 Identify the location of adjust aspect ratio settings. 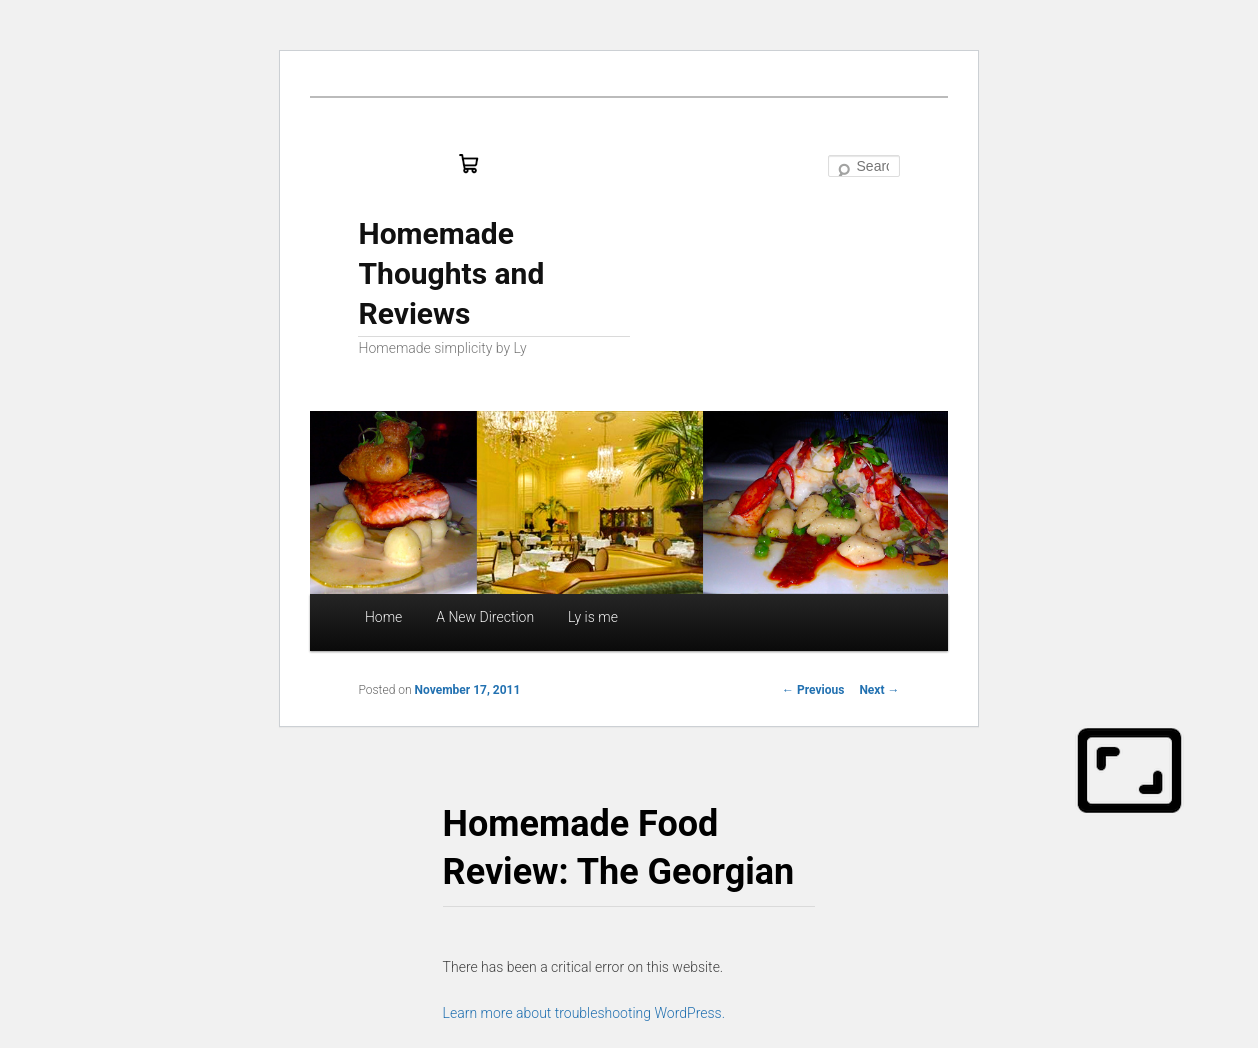
(1129, 770).